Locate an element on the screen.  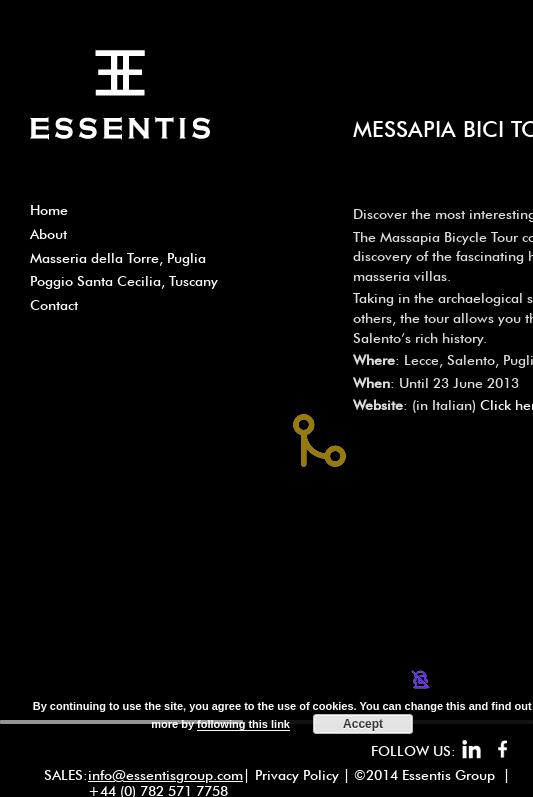
merge branches in version control is located at coordinates (319, 440).